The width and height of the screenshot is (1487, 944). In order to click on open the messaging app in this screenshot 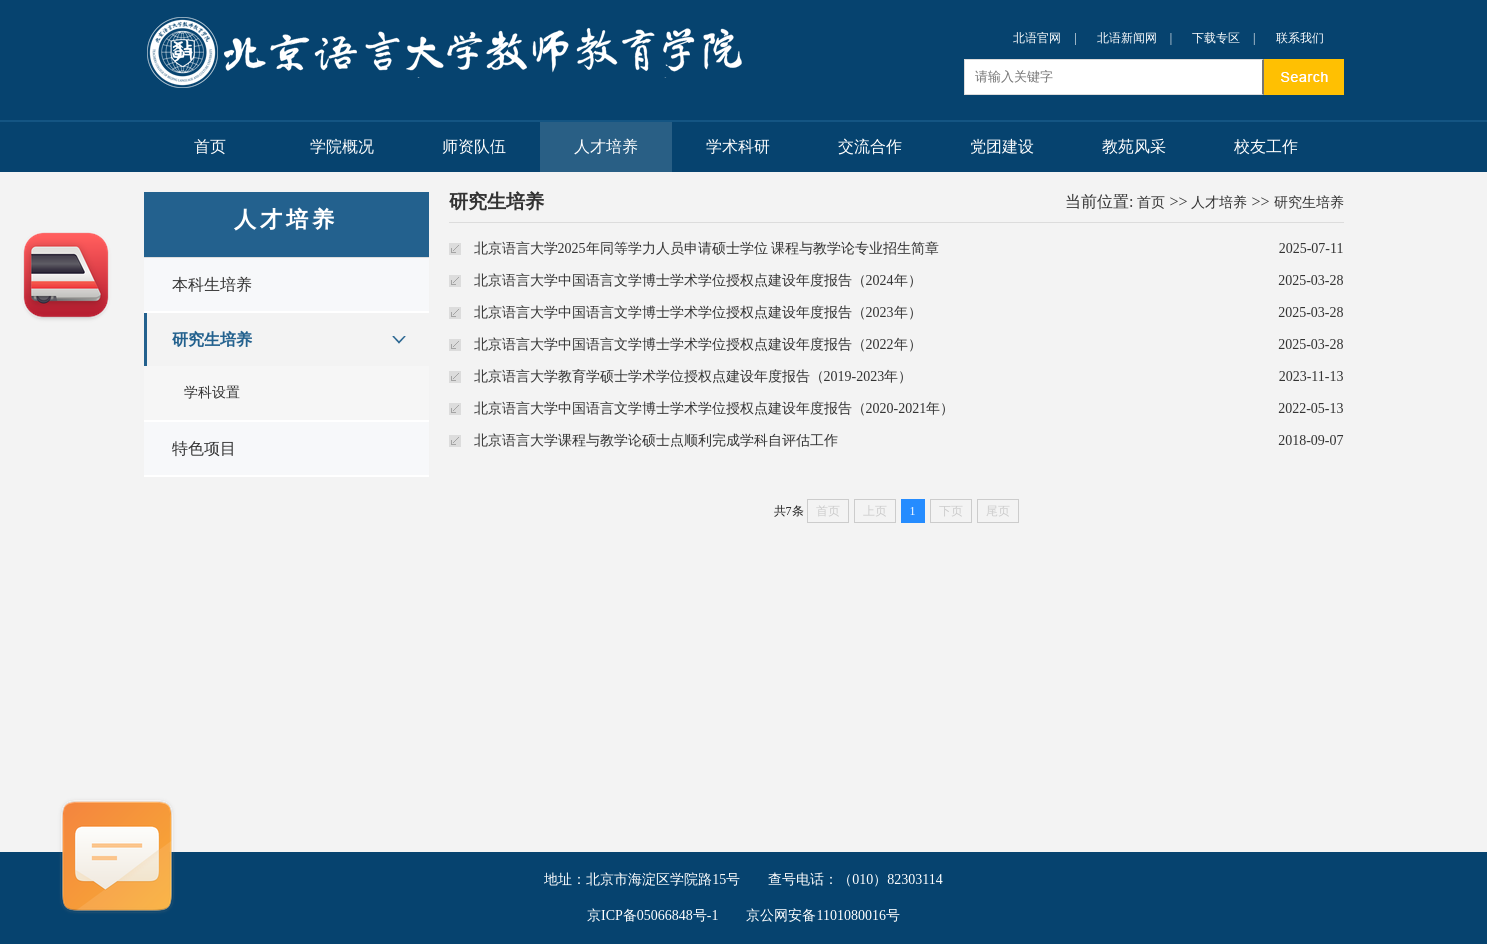, I will do `click(117, 856)`.